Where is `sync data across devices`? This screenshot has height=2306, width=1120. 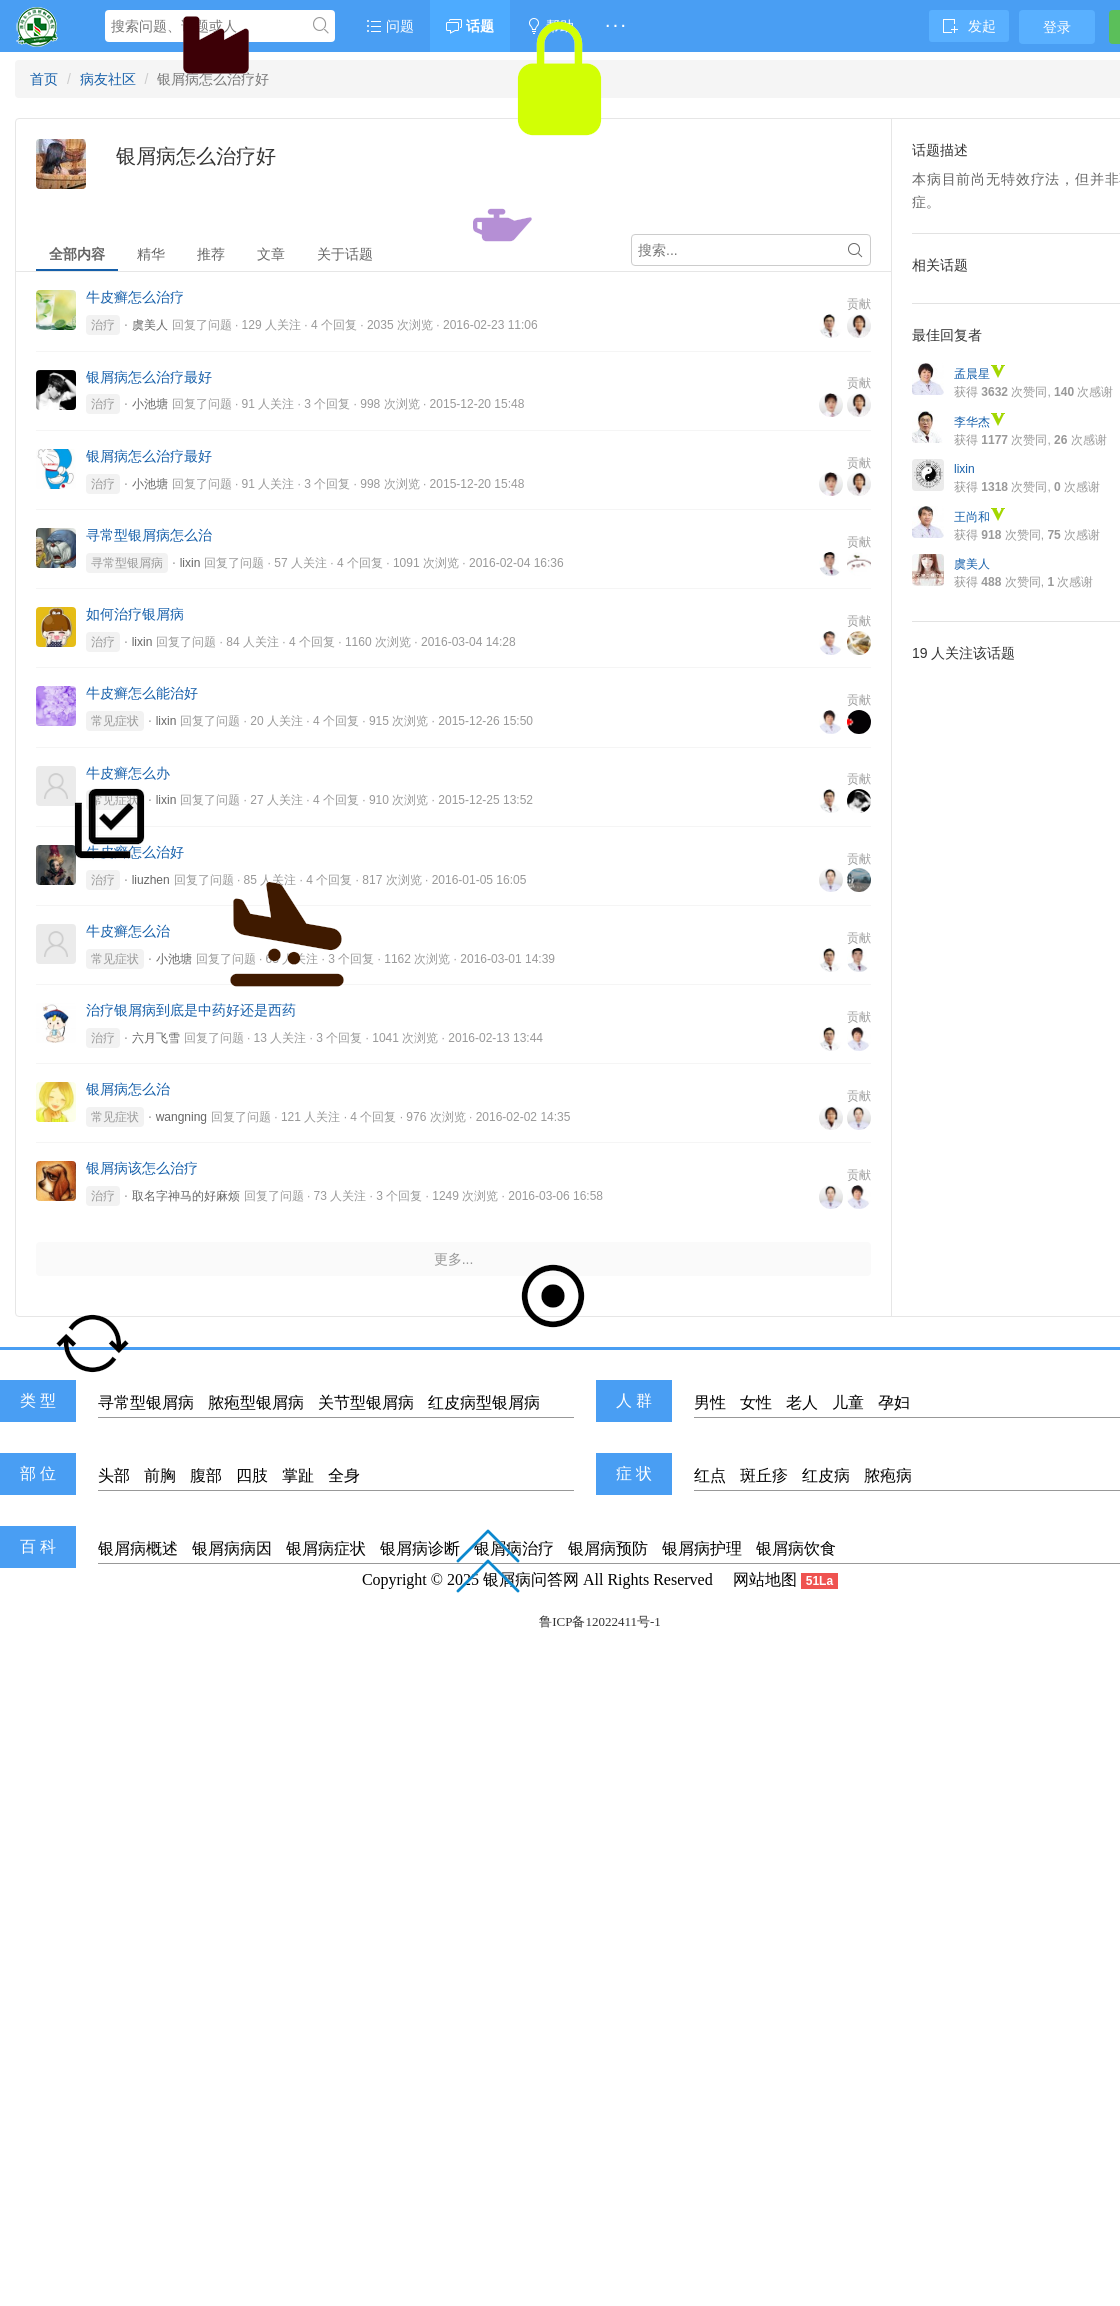
sync data across devices is located at coordinates (92, 1343).